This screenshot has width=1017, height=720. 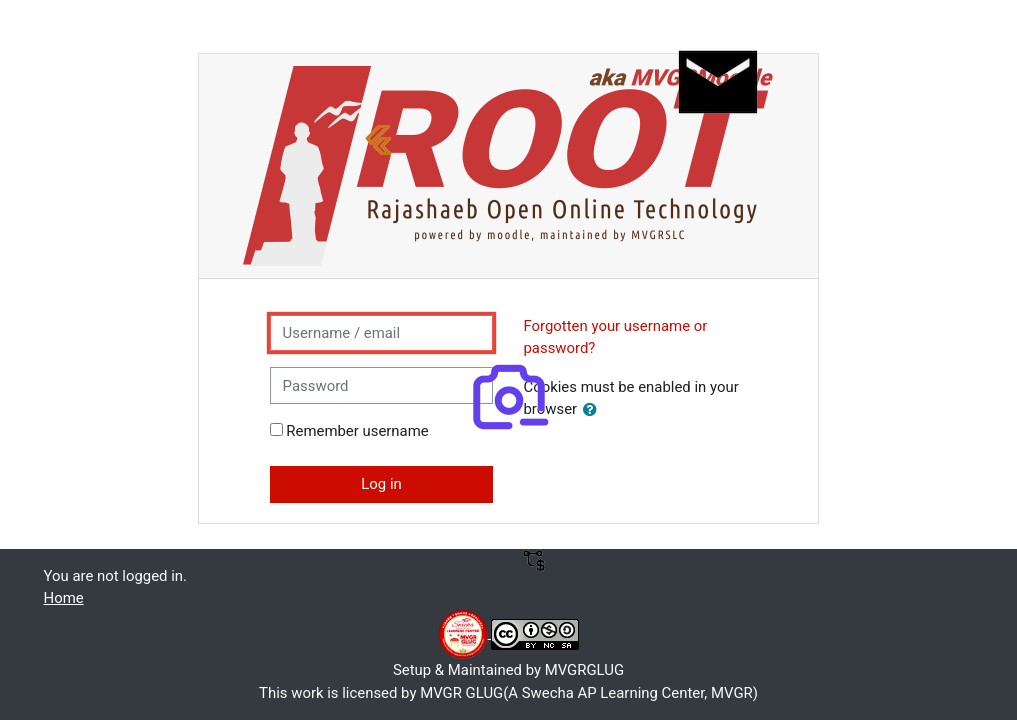 I want to click on flutter framework logo, so click(x=379, y=140).